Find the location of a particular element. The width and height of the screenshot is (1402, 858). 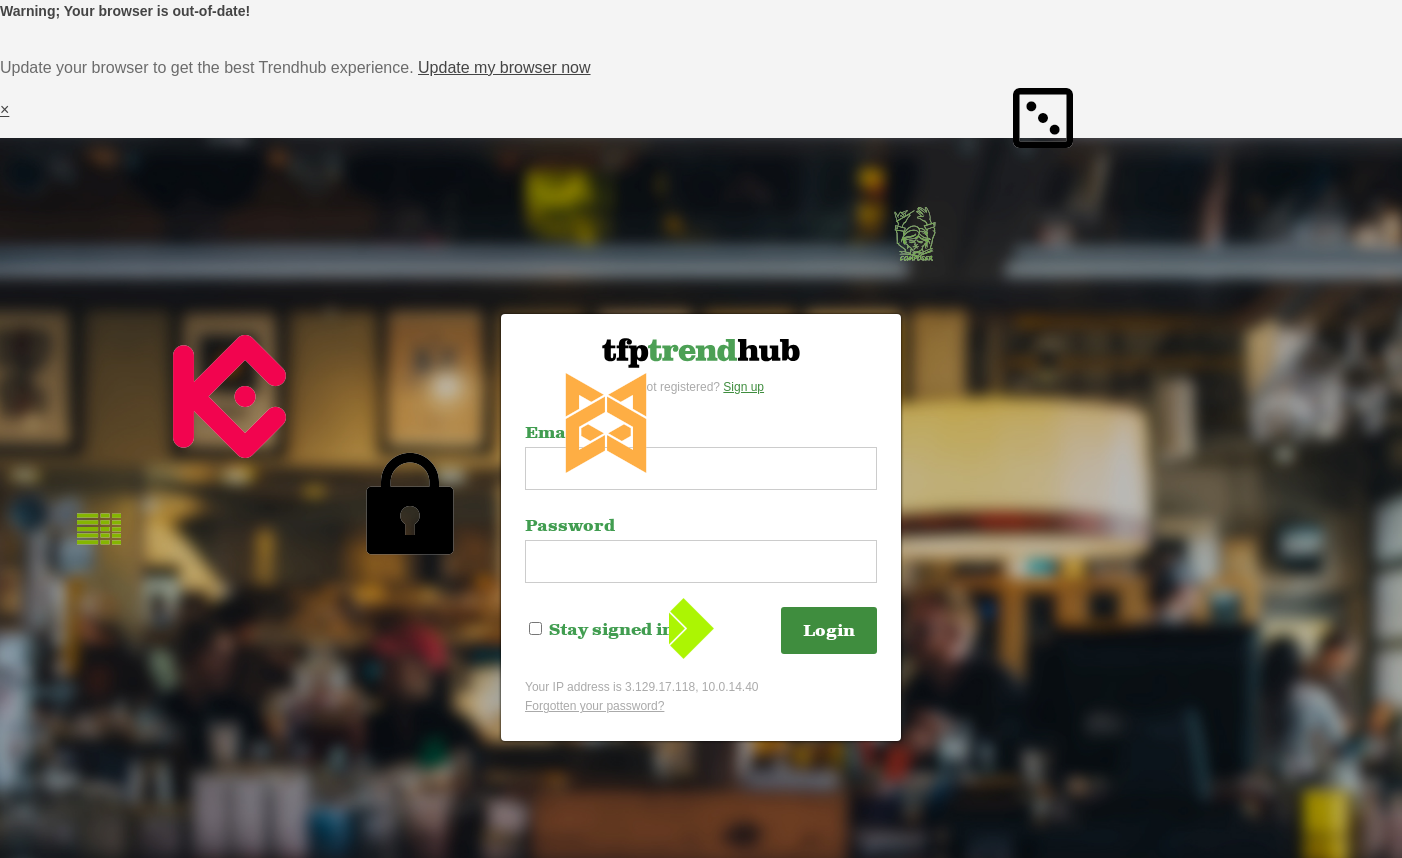

backbone.js framework logo is located at coordinates (606, 423).